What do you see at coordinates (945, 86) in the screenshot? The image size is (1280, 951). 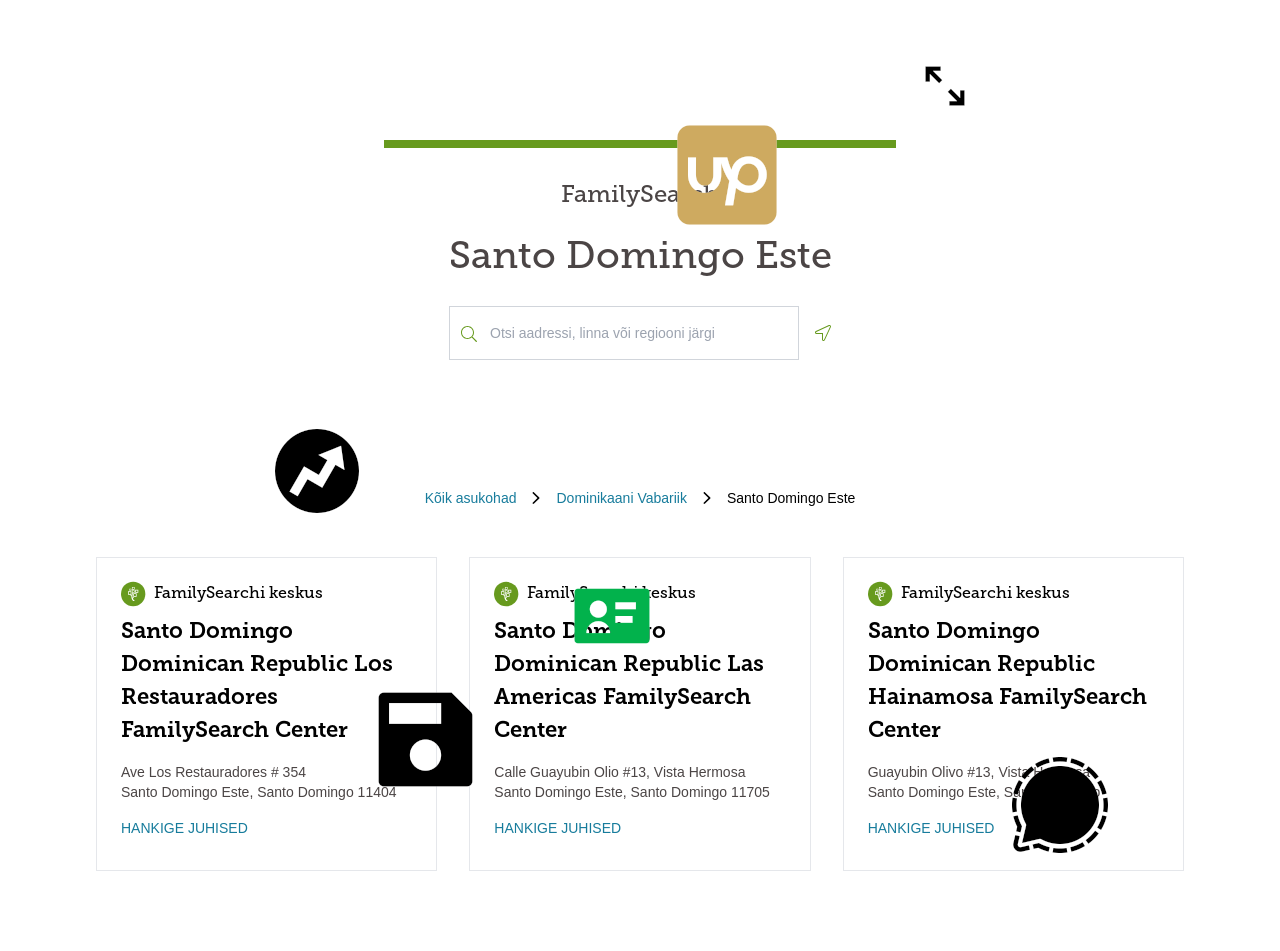 I see `expand content to full screen` at bounding box center [945, 86].